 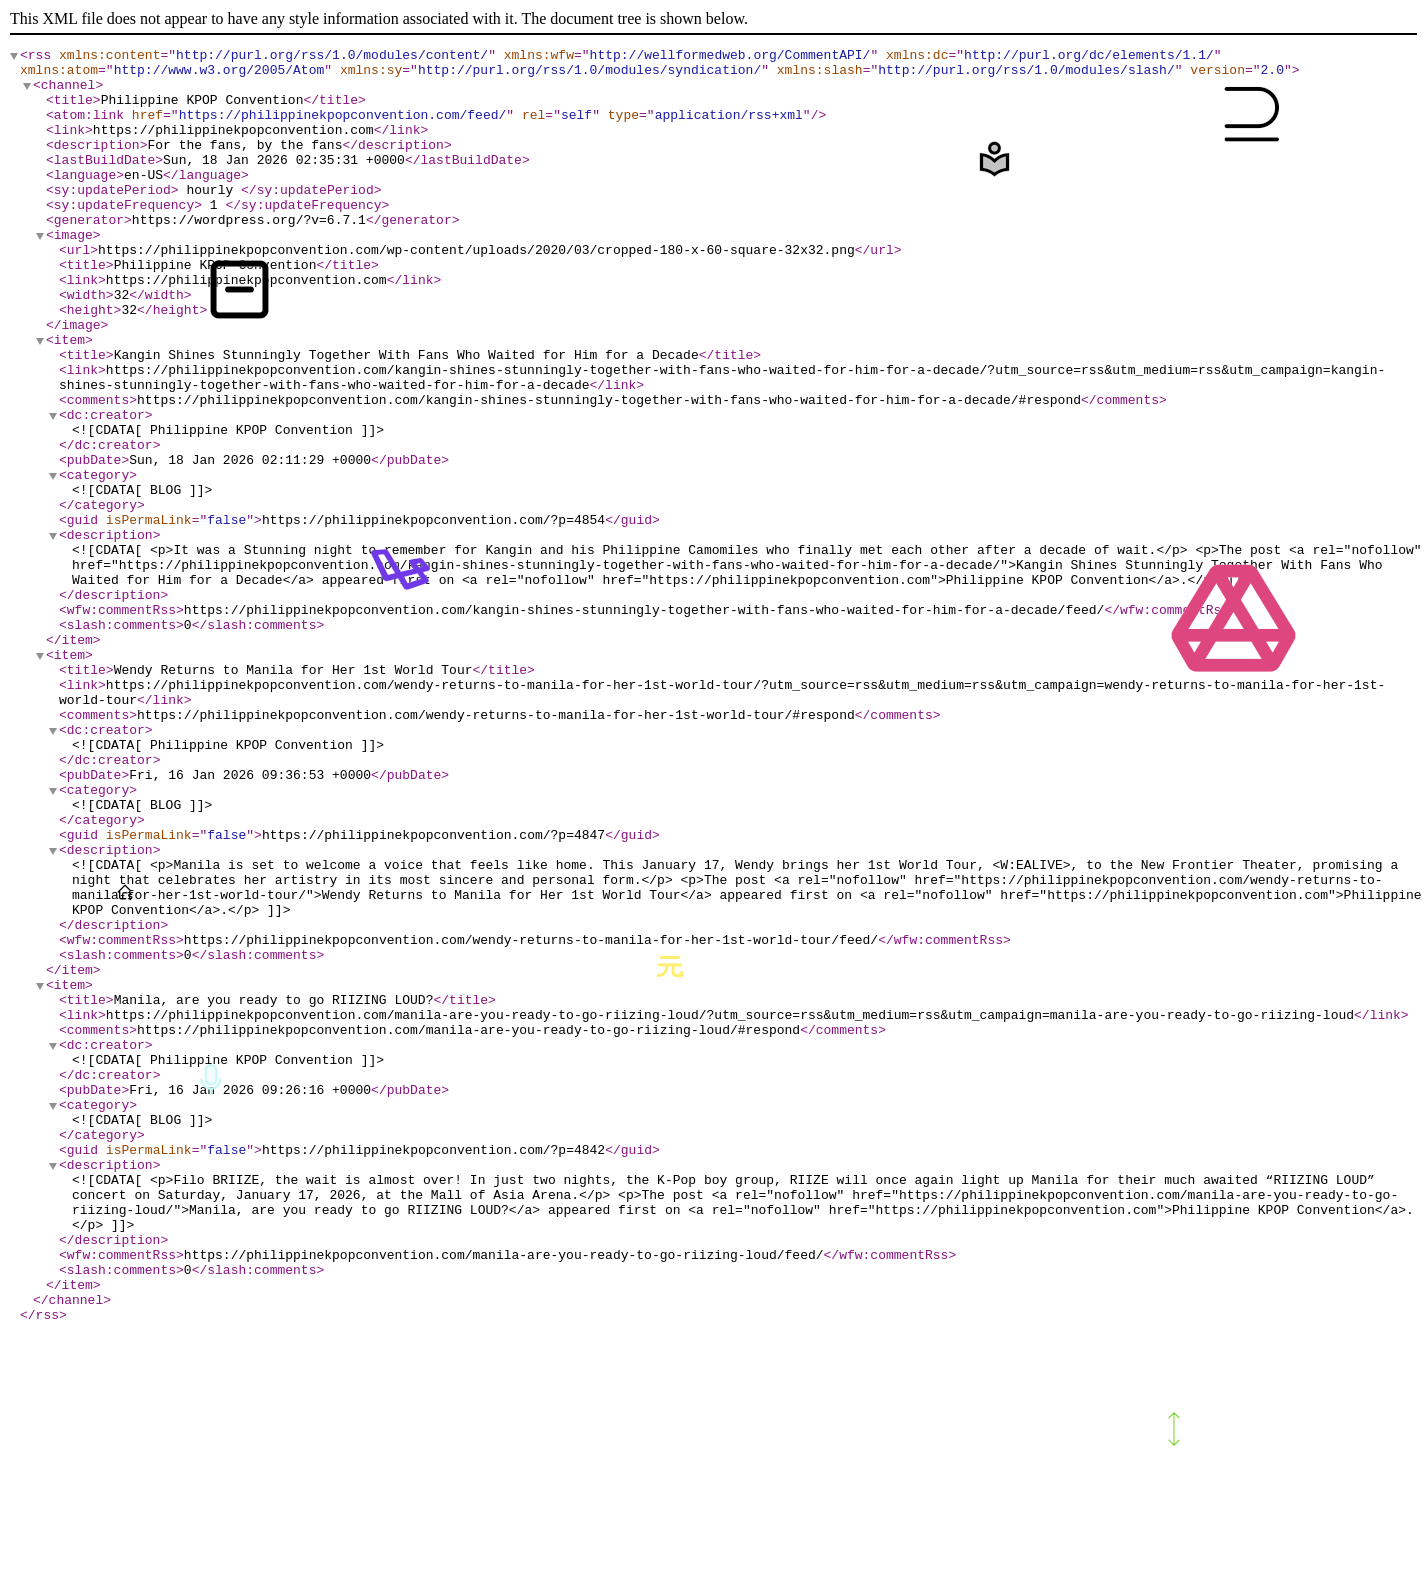 I want to click on indicates chinese yuan currency, so click(x=670, y=967).